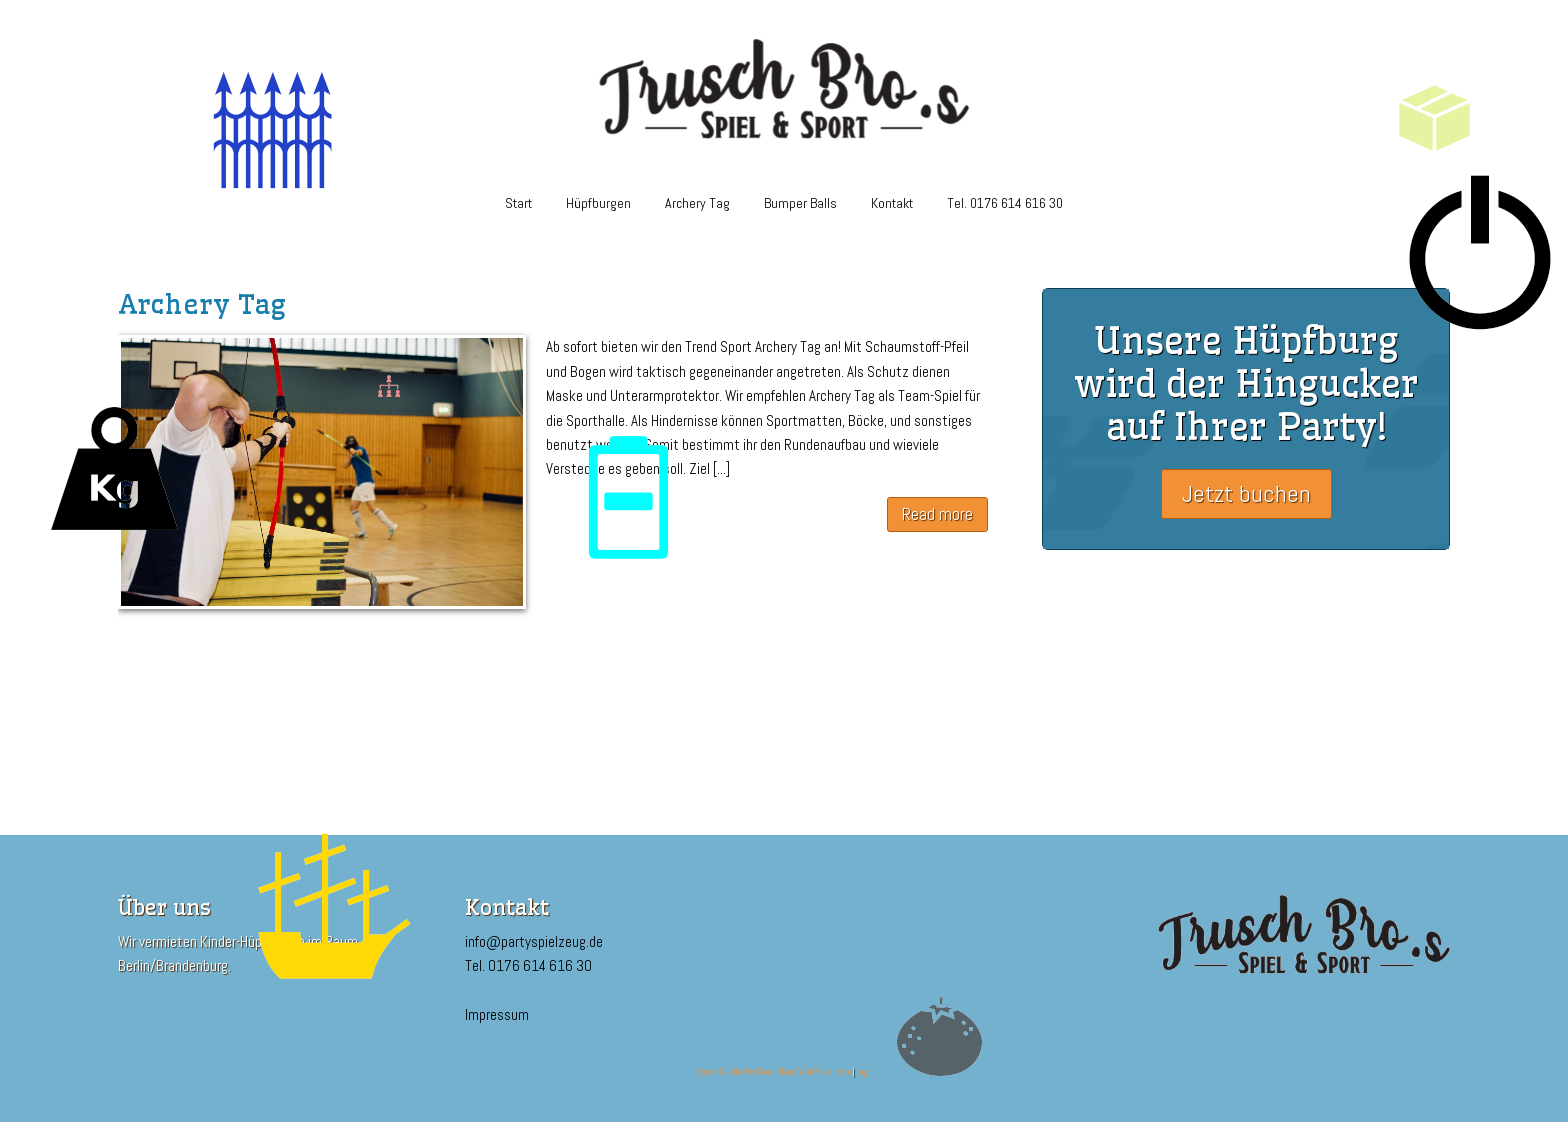 Image resolution: width=1568 pixels, height=1122 pixels. I want to click on view organizational hierarchy or team structure, so click(389, 386).